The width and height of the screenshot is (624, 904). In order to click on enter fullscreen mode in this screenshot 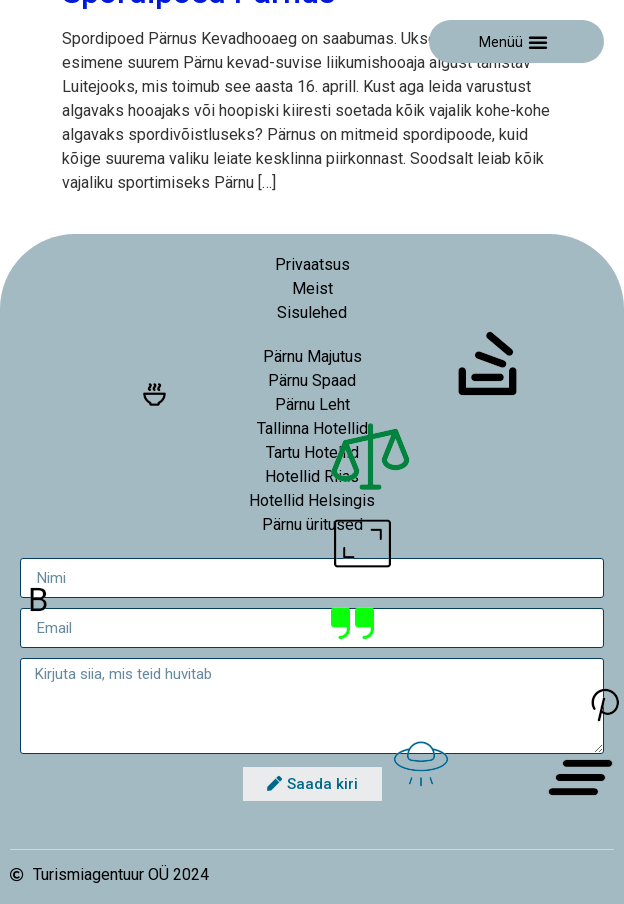, I will do `click(362, 543)`.